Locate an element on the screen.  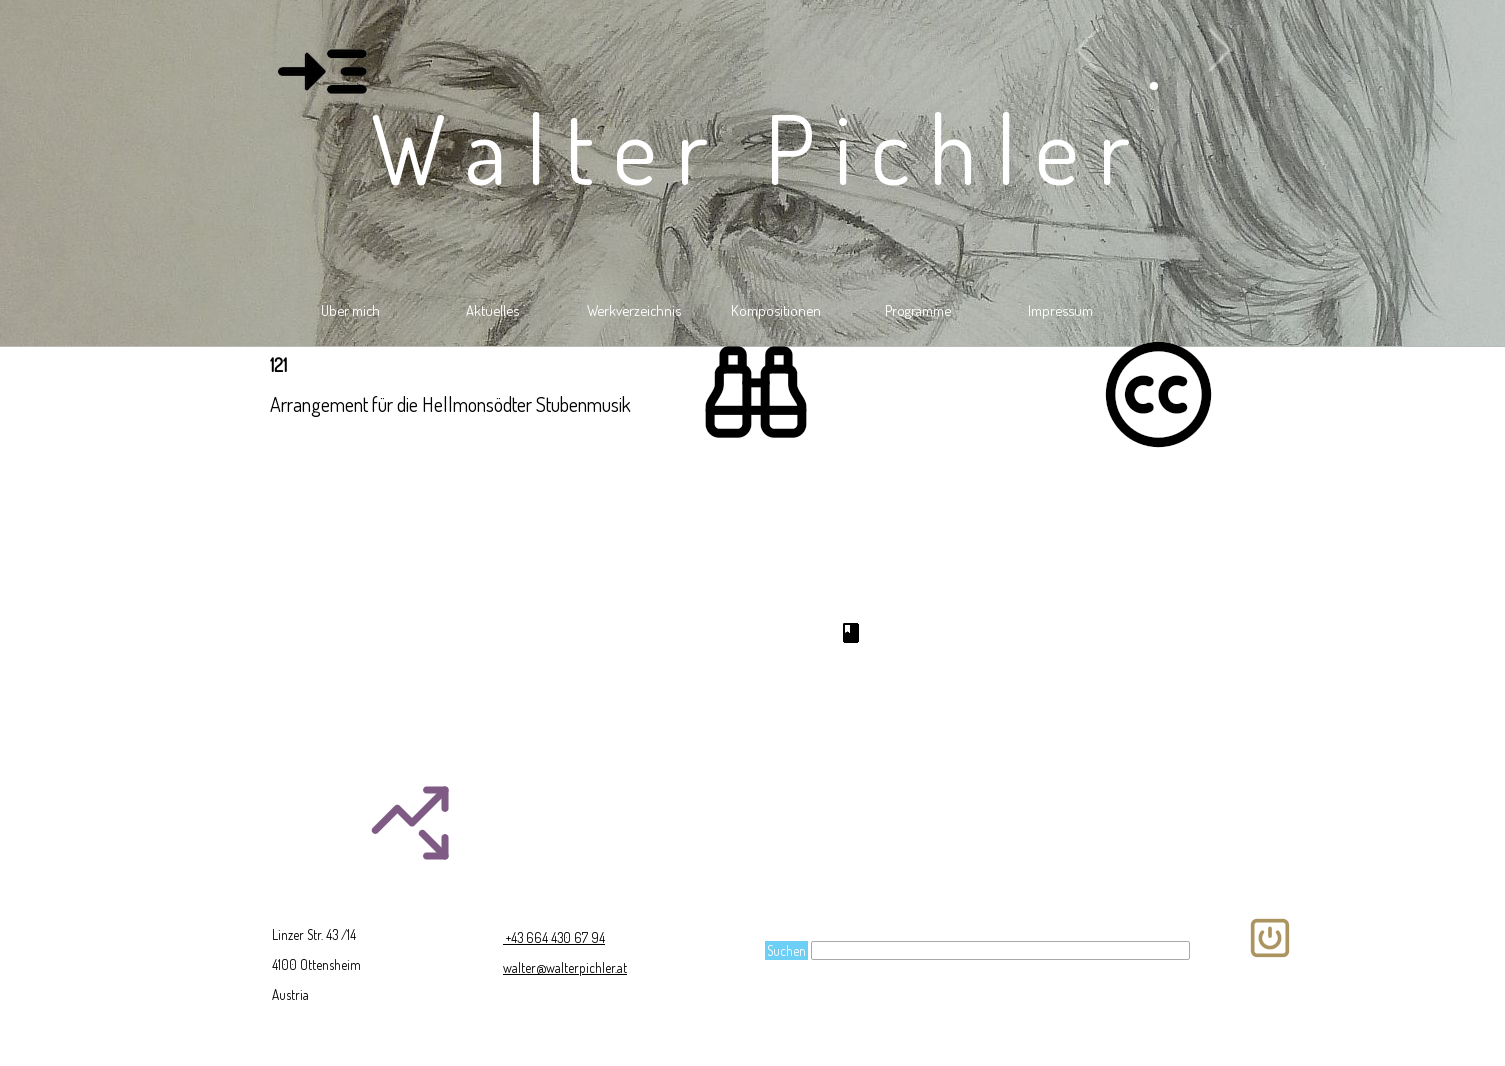
open reading or ebook library is located at coordinates (851, 633).